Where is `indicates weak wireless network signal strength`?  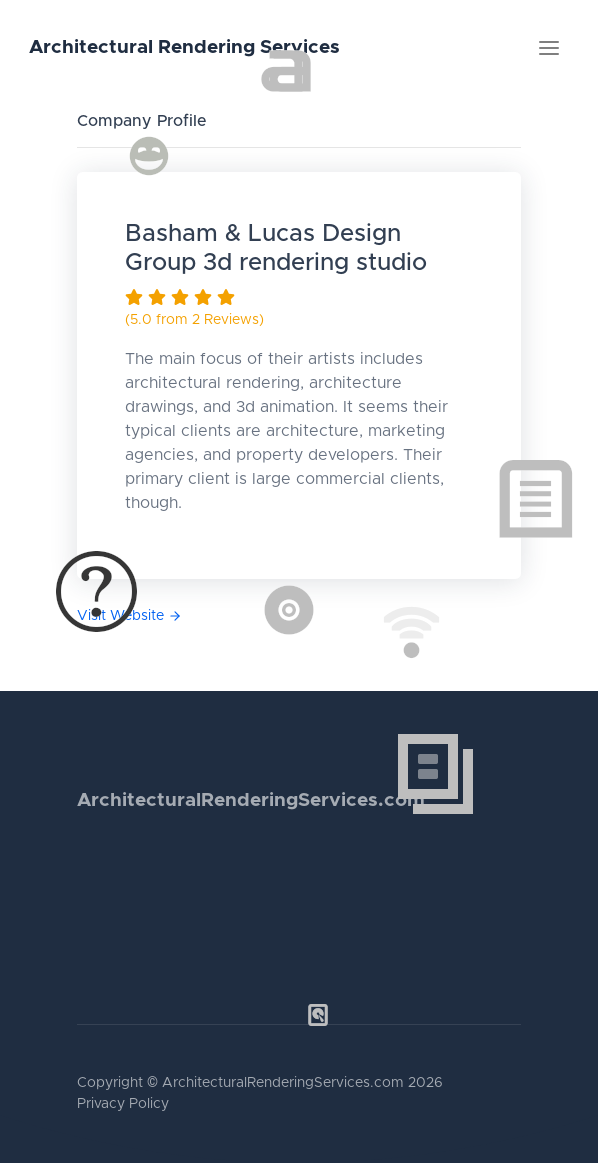 indicates weak wireless network signal strength is located at coordinates (411, 630).